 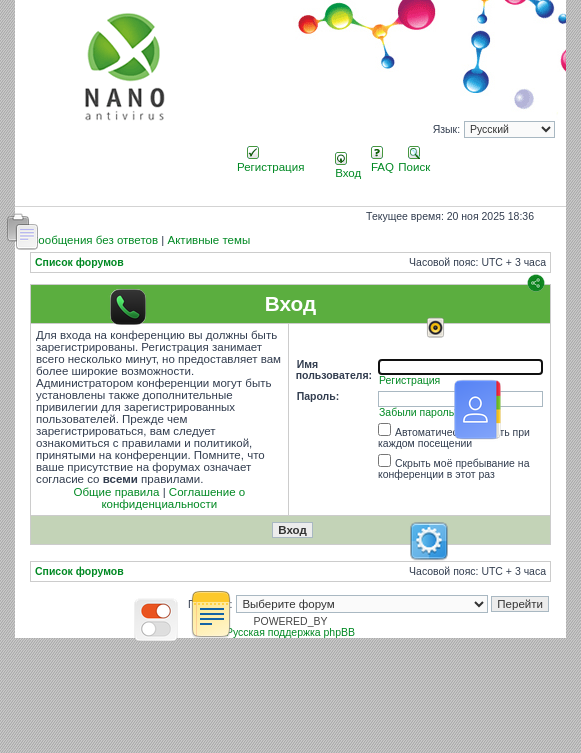 What do you see at coordinates (435, 327) in the screenshot?
I see `open rhythmbox music player` at bounding box center [435, 327].